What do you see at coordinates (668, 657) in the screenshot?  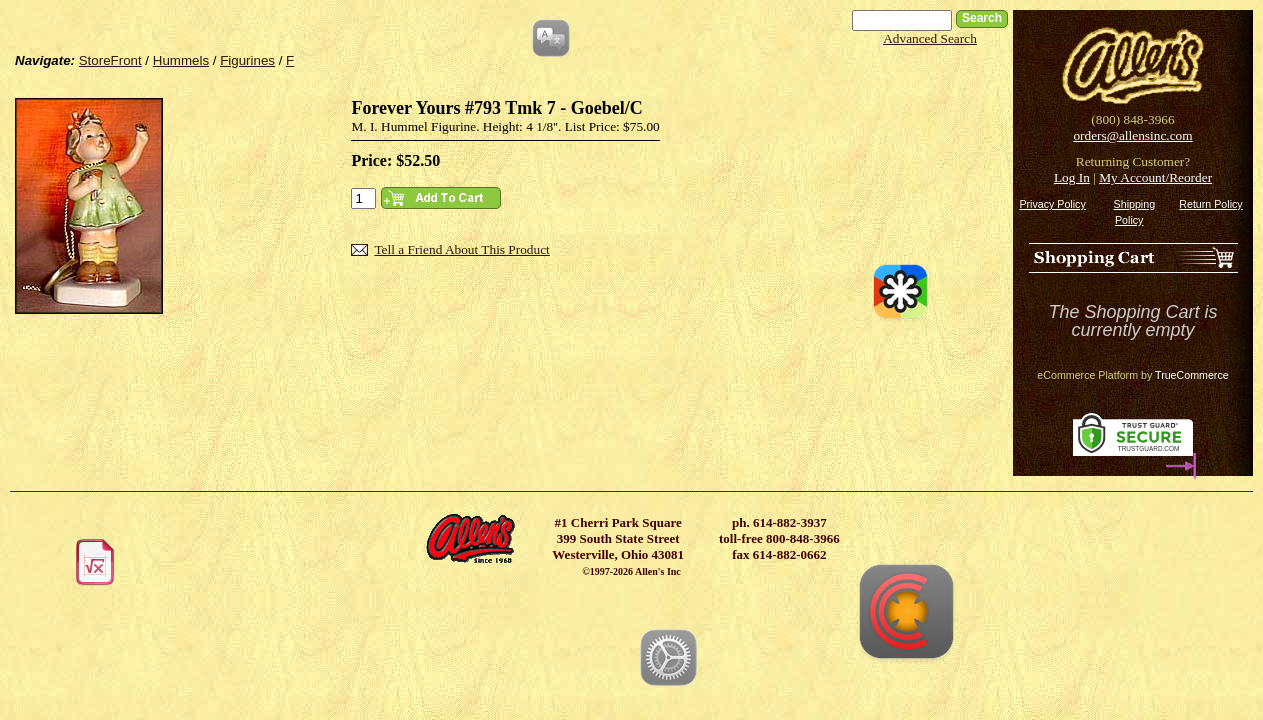 I see `open system settings` at bounding box center [668, 657].